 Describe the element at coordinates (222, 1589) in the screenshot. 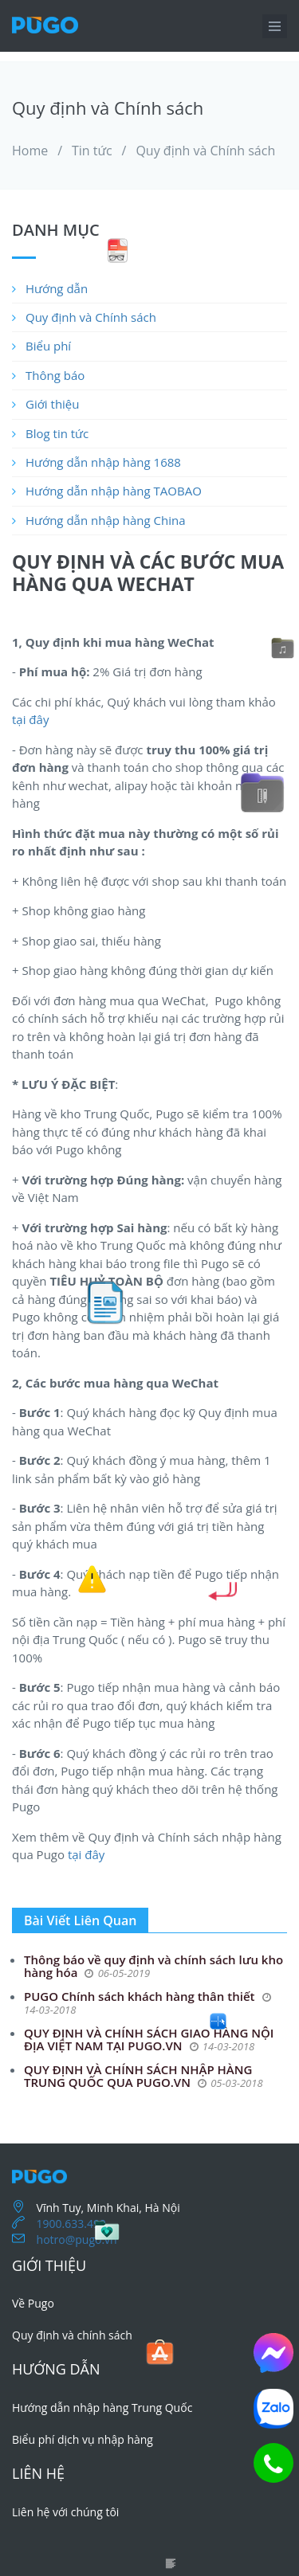

I see `reply to all recipients of an email` at that location.